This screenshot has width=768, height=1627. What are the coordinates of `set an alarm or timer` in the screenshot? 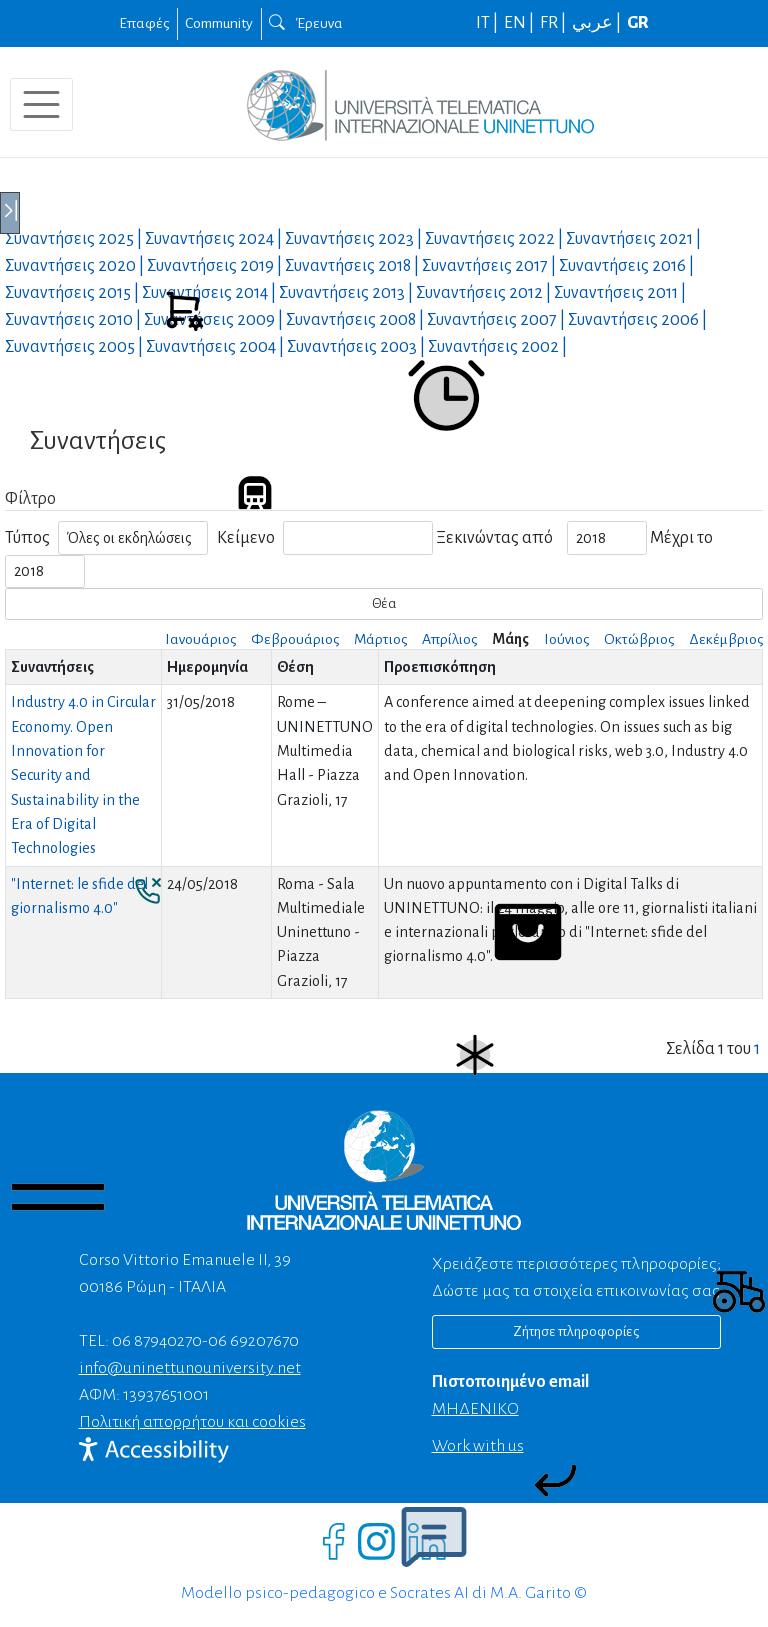 It's located at (446, 395).